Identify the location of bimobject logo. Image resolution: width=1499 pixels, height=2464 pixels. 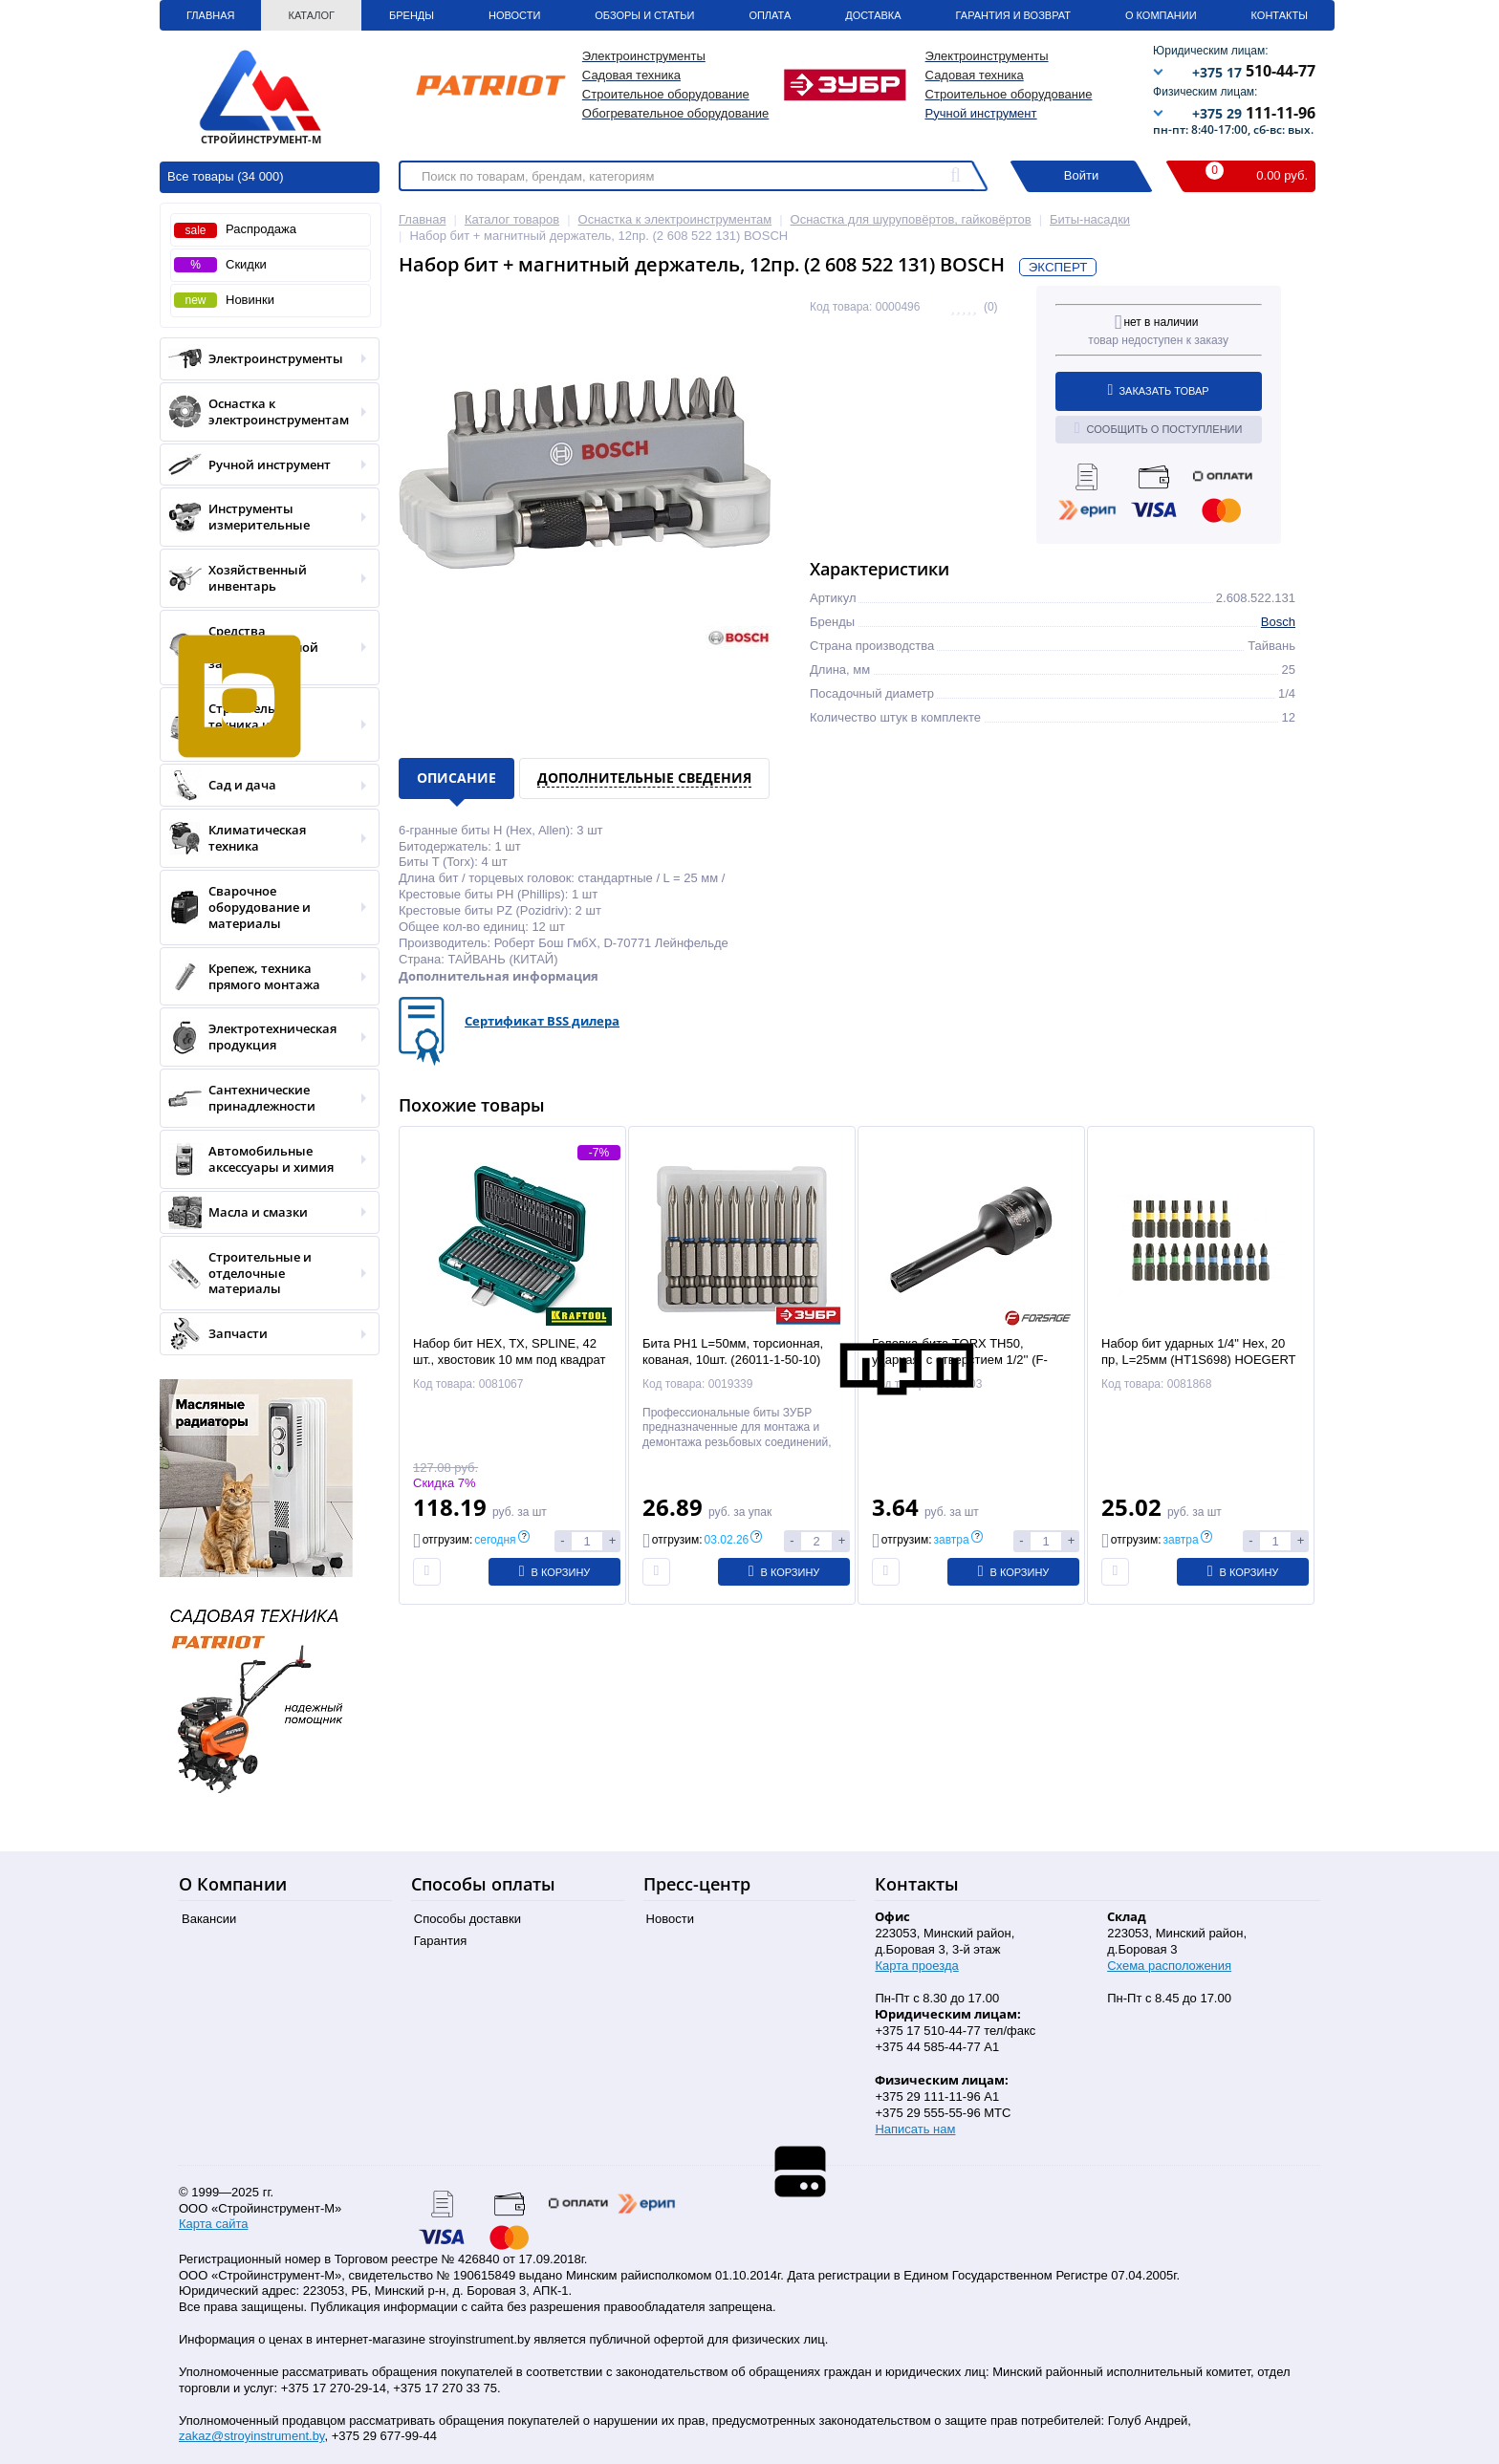
(239, 696).